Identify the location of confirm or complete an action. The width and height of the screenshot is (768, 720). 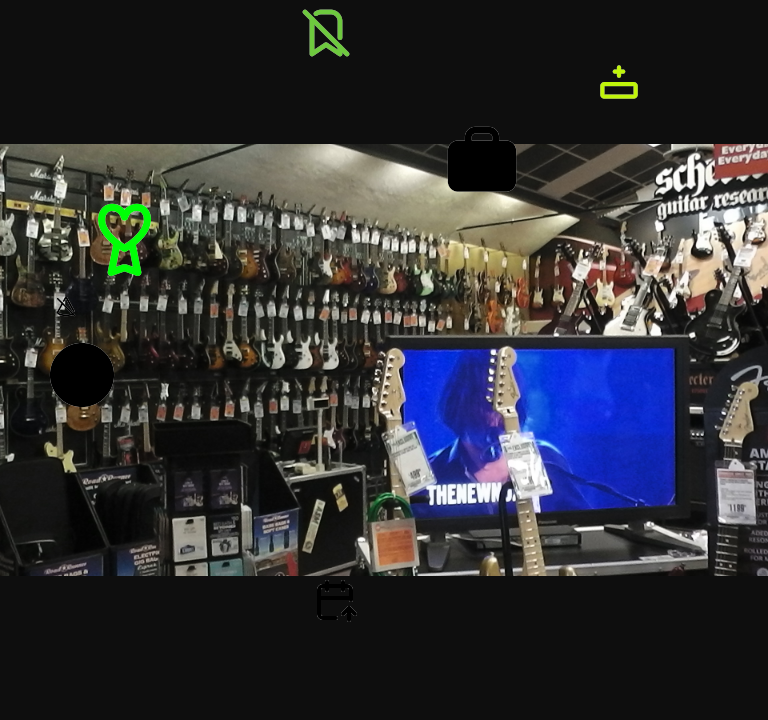
(82, 375).